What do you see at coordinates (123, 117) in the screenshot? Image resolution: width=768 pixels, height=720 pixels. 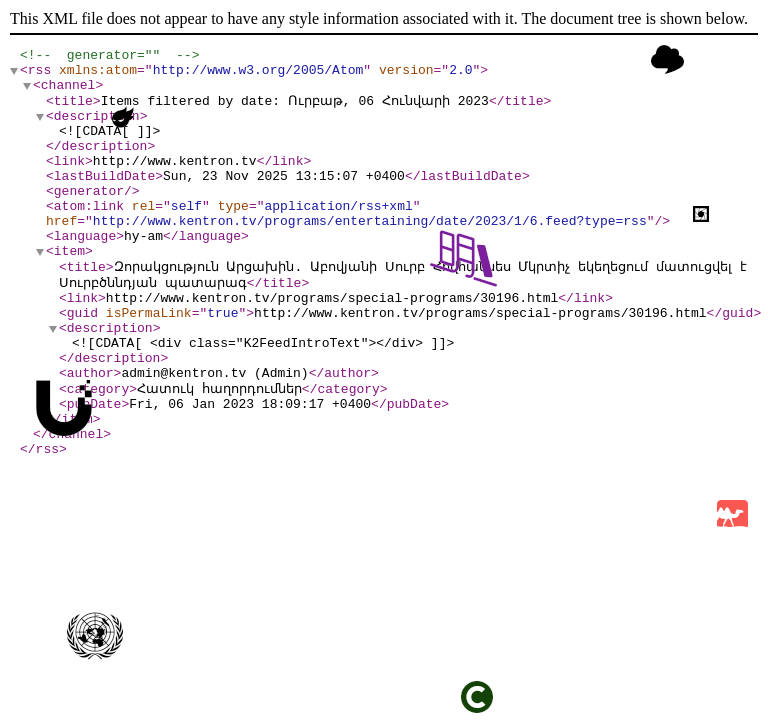 I see `visit zcool creative platform` at bounding box center [123, 117].